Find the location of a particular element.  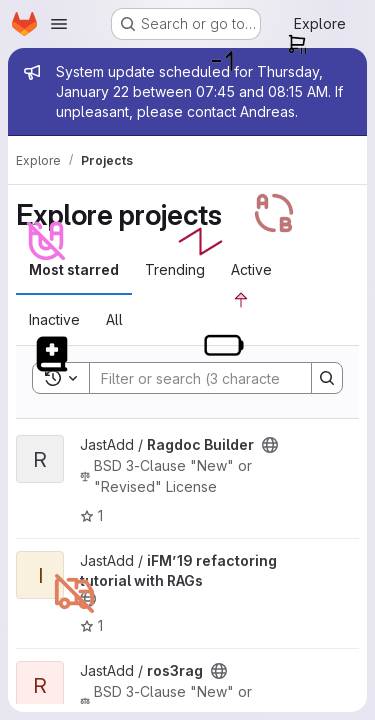

pause or hold your shopping cart is located at coordinates (297, 44).